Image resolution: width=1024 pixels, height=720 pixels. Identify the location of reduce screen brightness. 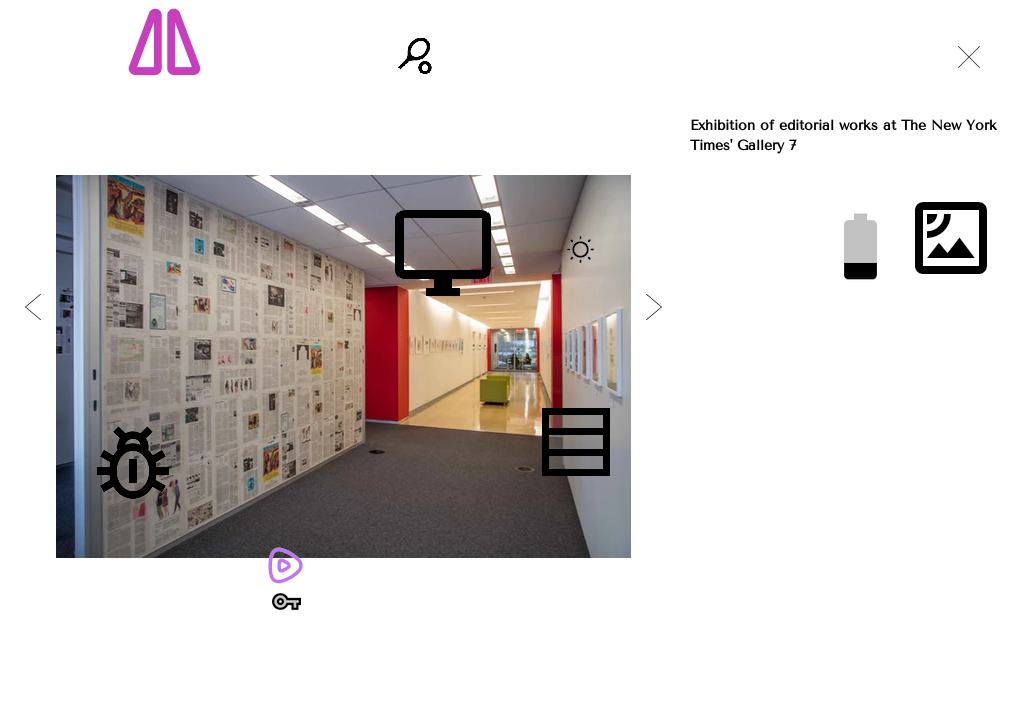
(580, 249).